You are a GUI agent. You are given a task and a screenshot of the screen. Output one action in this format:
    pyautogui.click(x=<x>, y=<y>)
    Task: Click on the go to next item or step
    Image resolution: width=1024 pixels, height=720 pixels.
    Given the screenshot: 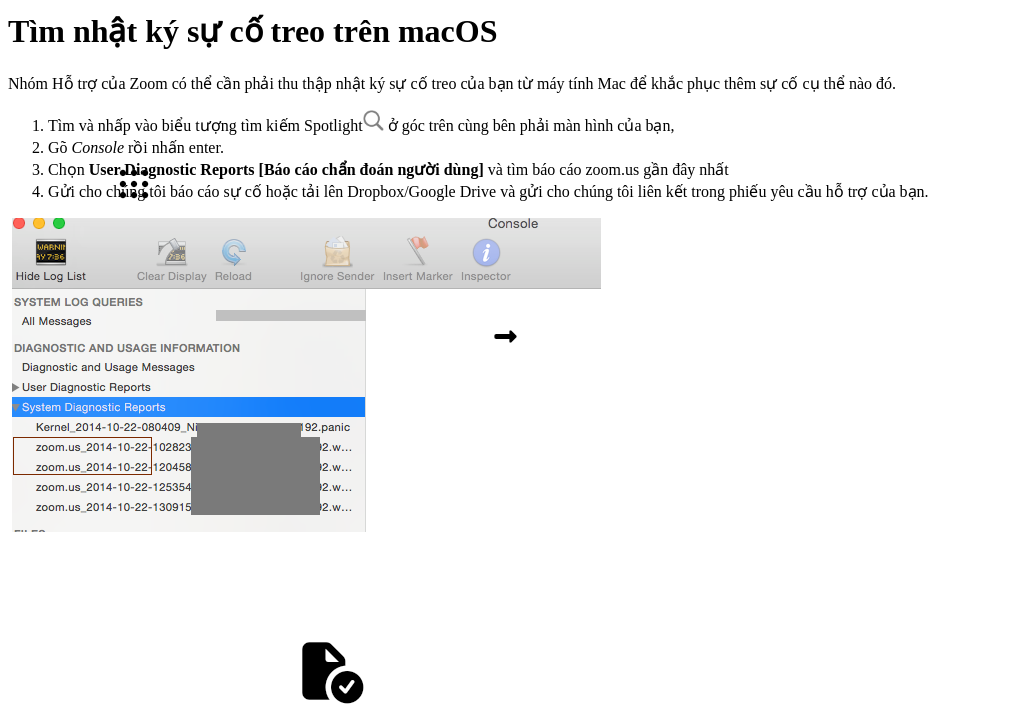 What is the action you would take?
    pyautogui.click(x=505, y=336)
    